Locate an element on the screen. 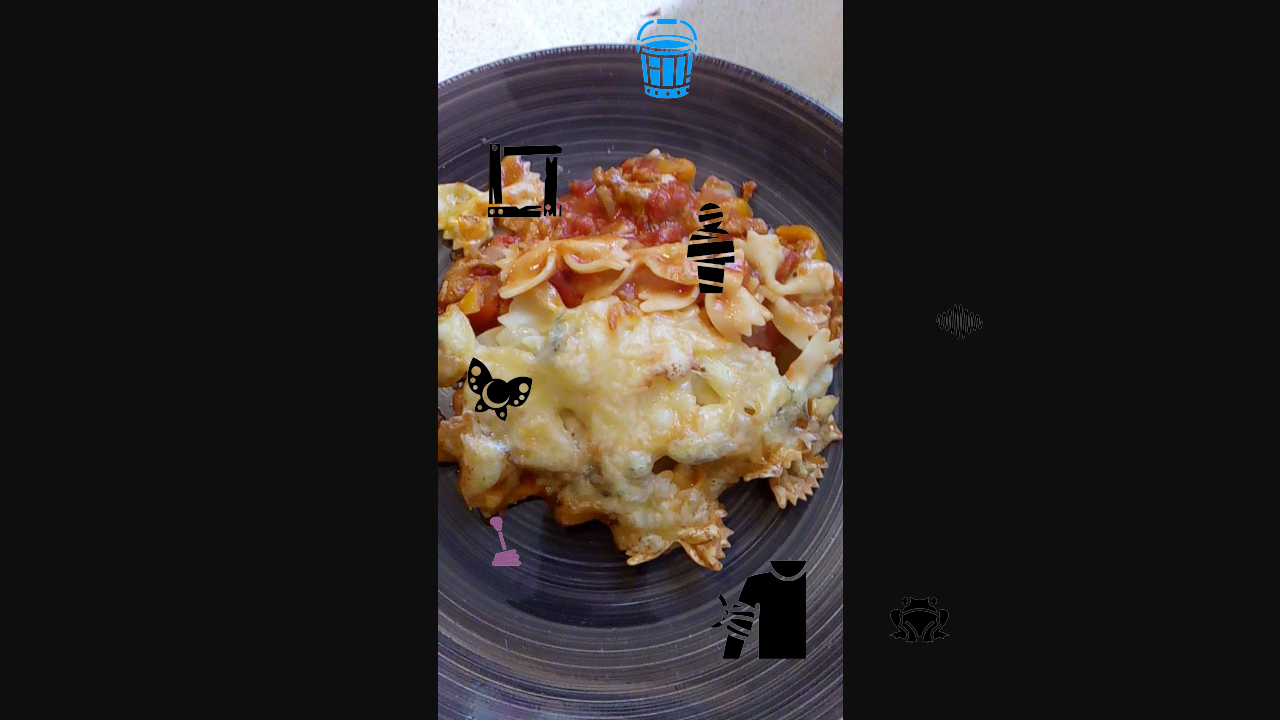 The height and width of the screenshot is (720, 1280). select fairy character class or type is located at coordinates (500, 389).